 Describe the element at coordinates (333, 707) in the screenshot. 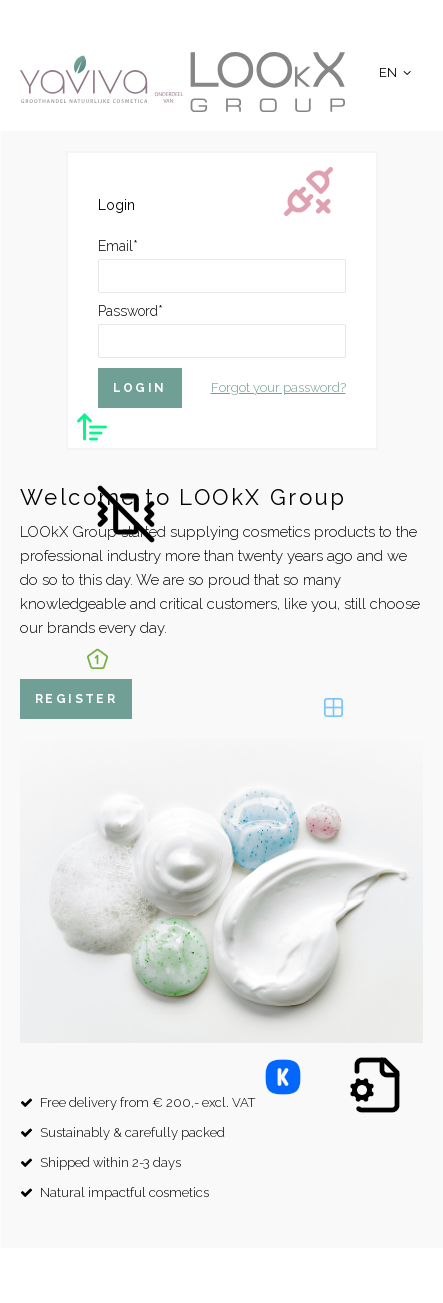

I see `switch to grid view` at that location.